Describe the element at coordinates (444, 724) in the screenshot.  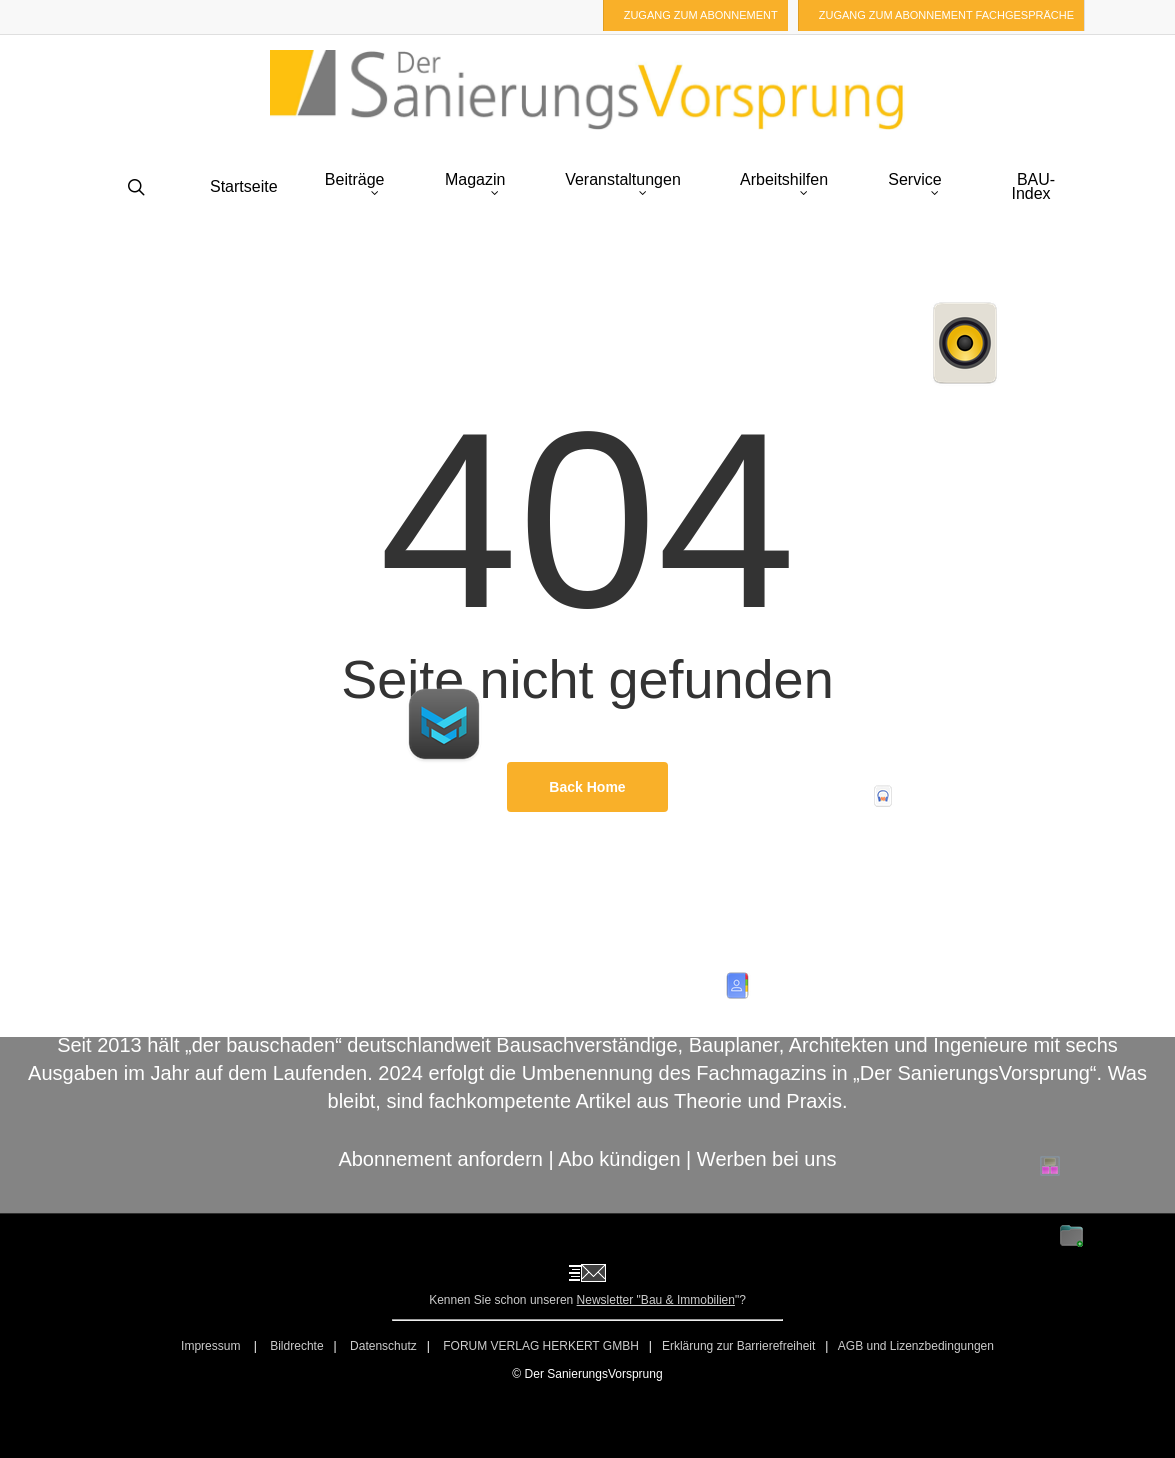
I see `open marktext markdown editor` at that location.